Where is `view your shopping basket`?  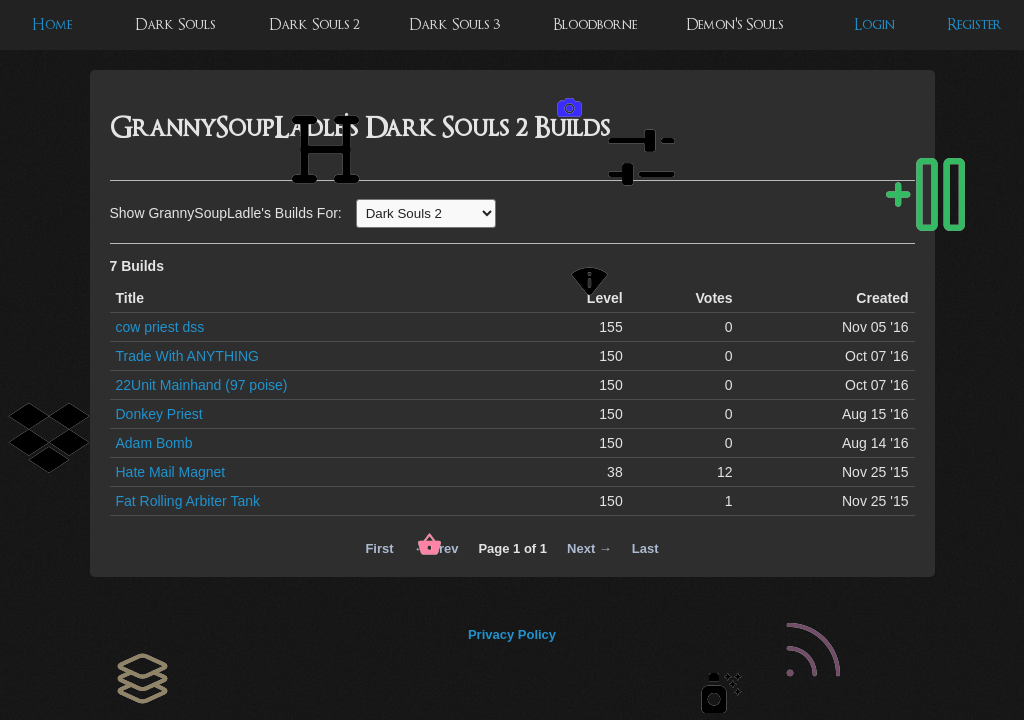
view your shopping basket is located at coordinates (429, 544).